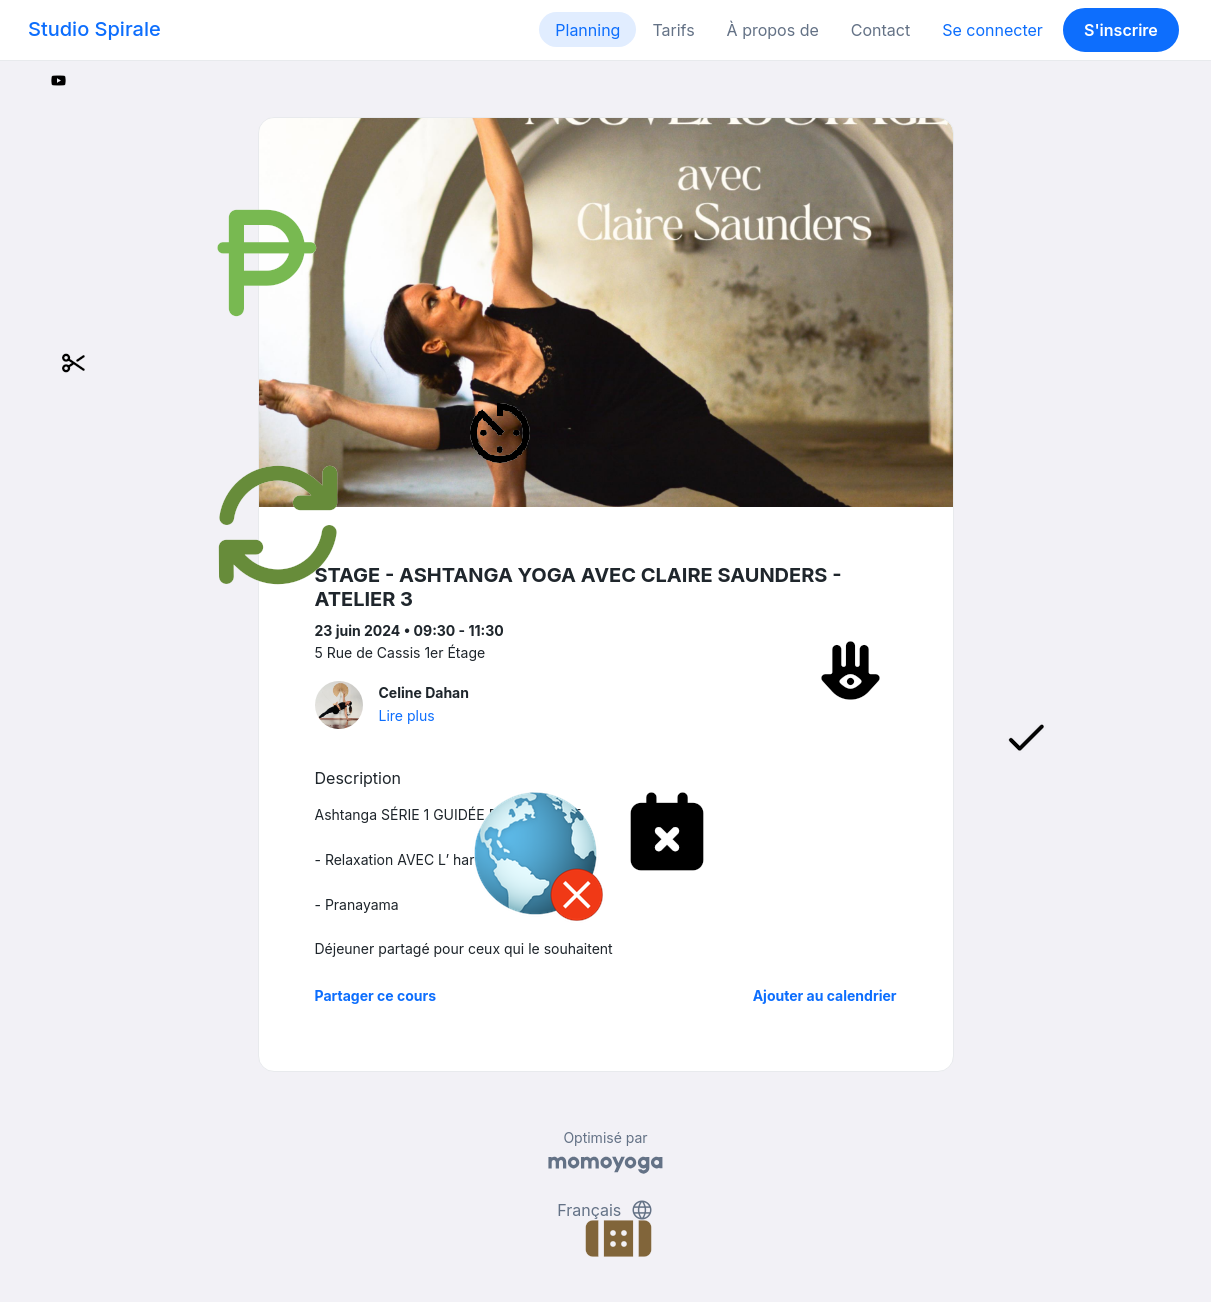  I want to click on access first aid or medical resources, so click(618, 1238).